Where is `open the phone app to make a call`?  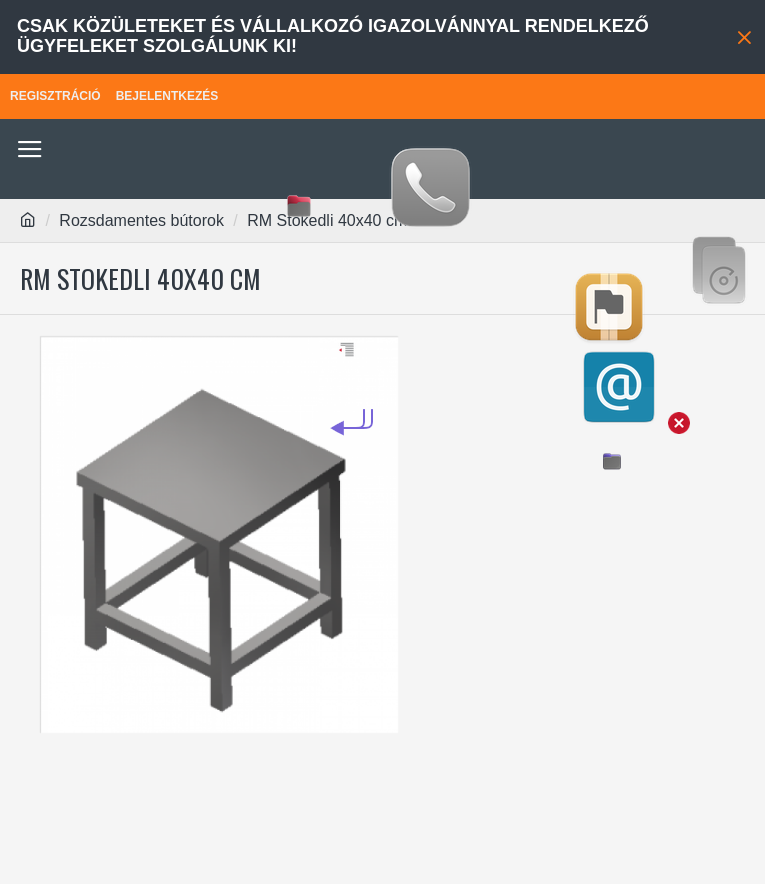 open the phone app to make a call is located at coordinates (430, 187).